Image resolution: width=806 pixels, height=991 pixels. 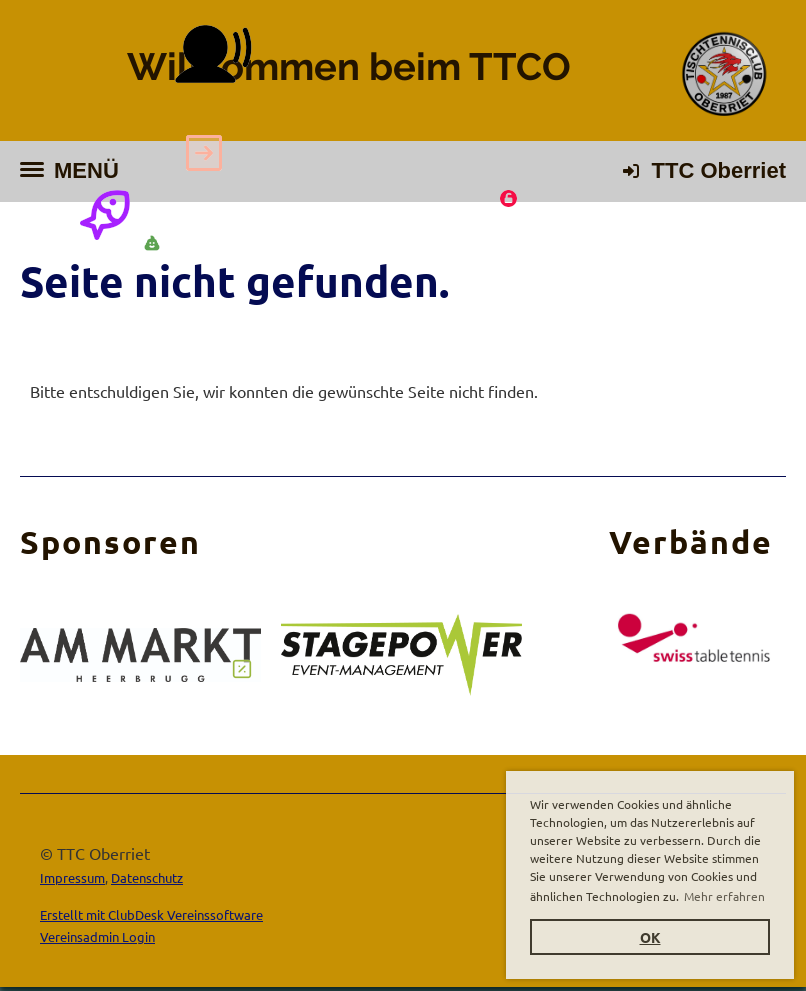 What do you see at coordinates (242, 669) in the screenshot?
I see `view or apply a discount` at bounding box center [242, 669].